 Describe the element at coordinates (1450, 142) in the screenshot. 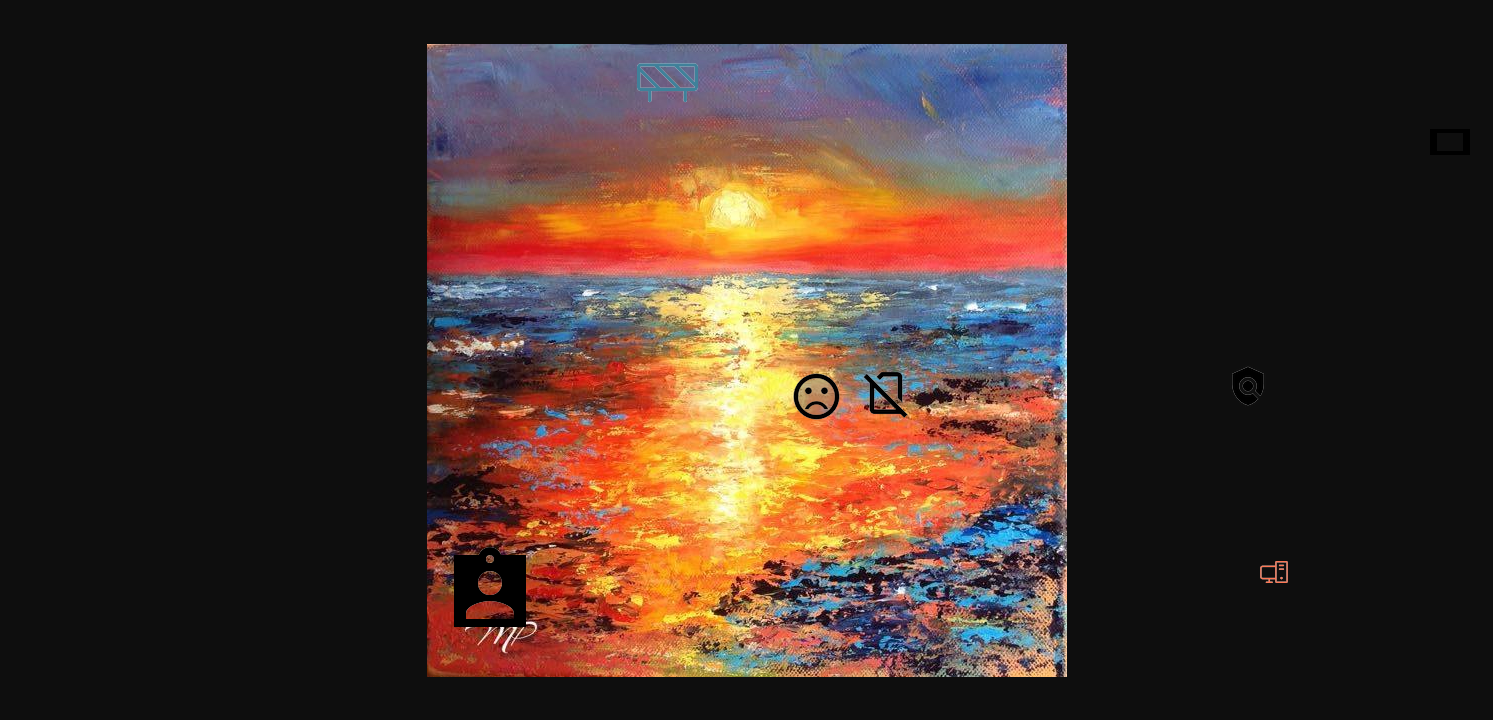

I see `switch device to landscape orientation` at that location.